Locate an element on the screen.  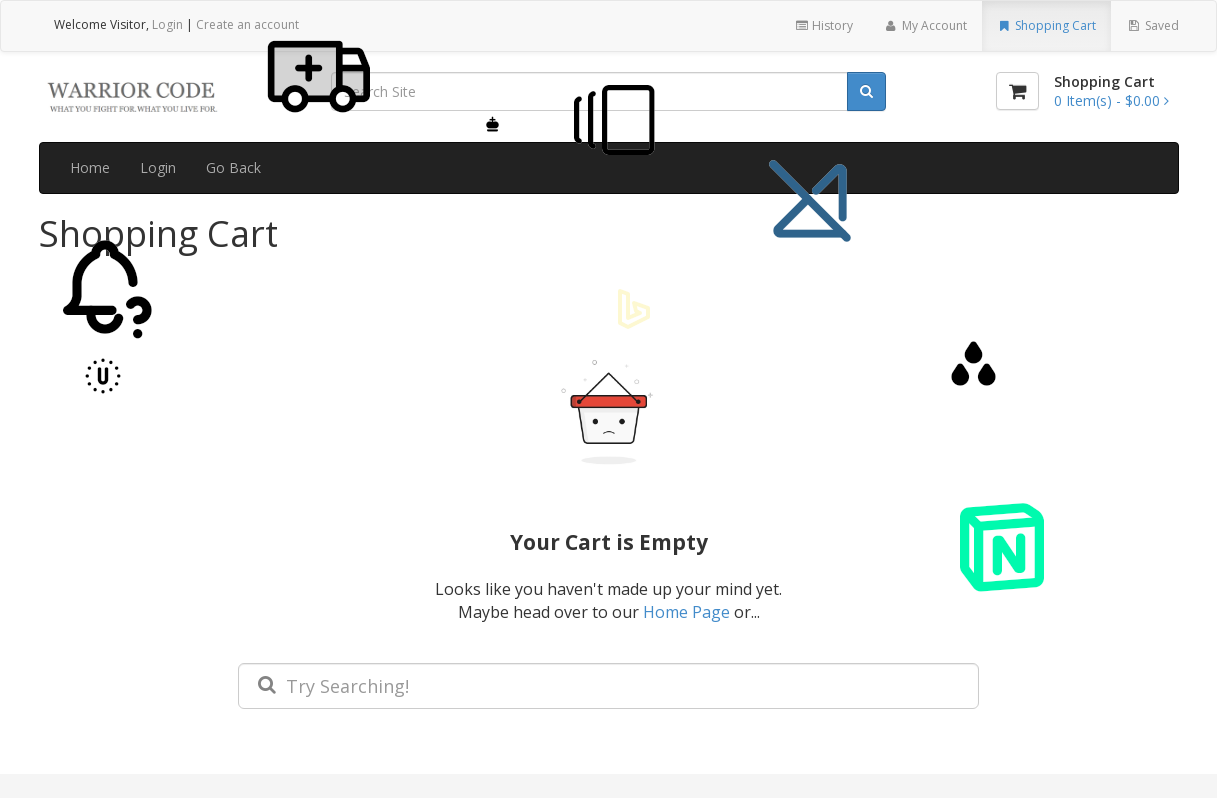
notification settings help or FAQ is located at coordinates (105, 287).